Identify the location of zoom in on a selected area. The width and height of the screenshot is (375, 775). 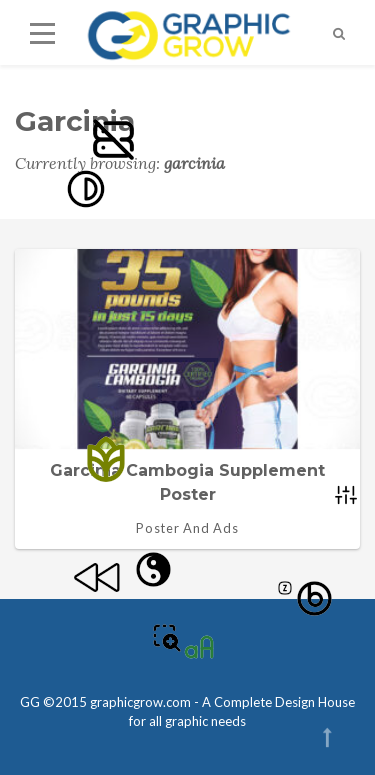
(166, 637).